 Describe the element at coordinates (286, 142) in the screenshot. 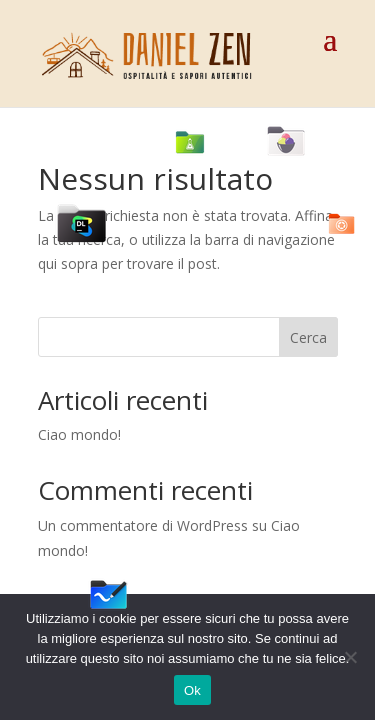

I see `open folder containing Scoop package manager files` at that location.